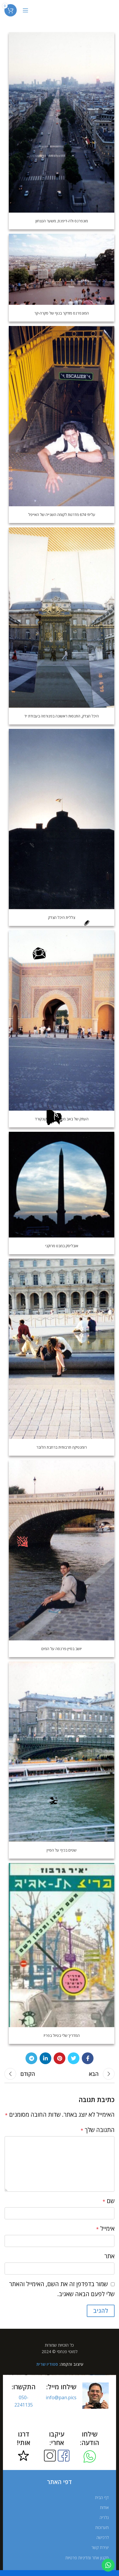 The width and height of the screenshot is (119, 2576). Describe the element at coordinates (39, 953) in the screenshot. I see `compose or send a love letter` at that location.